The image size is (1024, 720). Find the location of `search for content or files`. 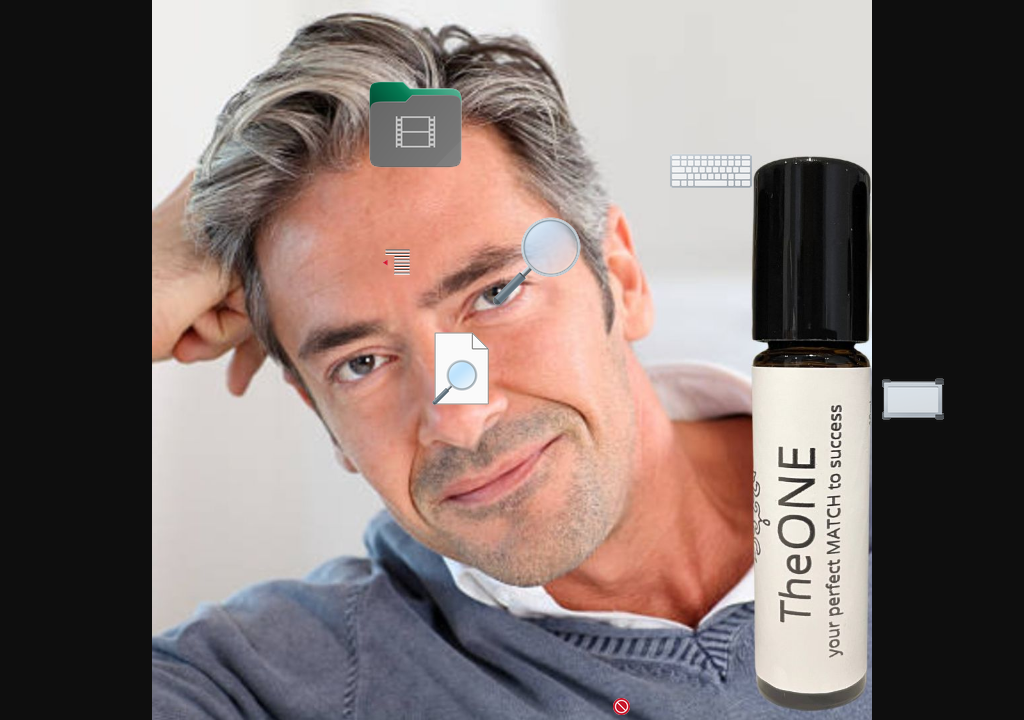

search for content or files is located at coordinates (538, 259).